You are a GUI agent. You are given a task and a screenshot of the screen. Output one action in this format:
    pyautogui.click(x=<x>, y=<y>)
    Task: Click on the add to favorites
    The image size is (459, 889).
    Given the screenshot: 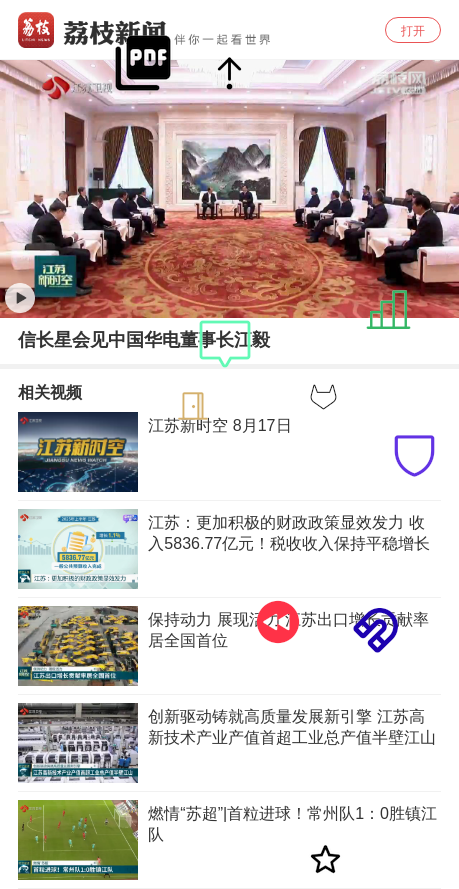 What is the action you would take?
    pyautogui.click(x=325, y=859)
    